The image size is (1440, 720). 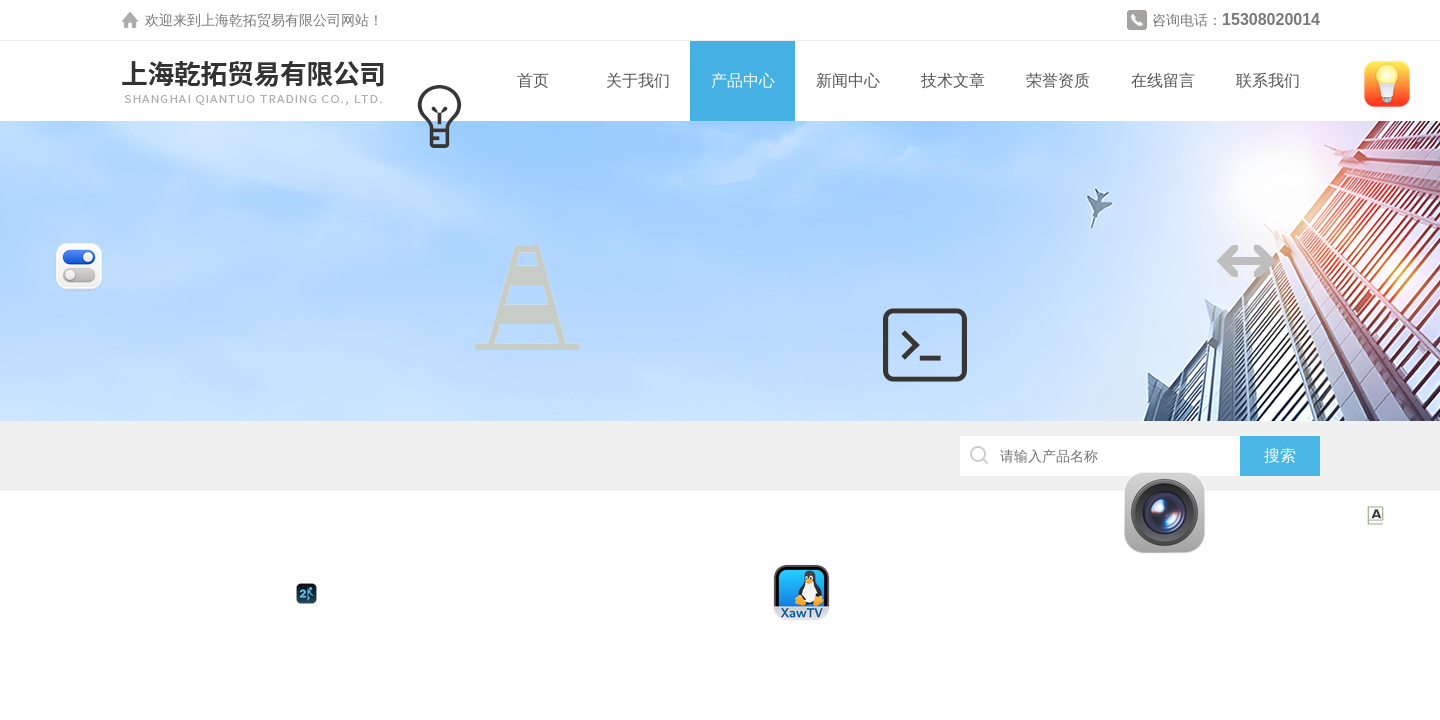 What do you see at coordinates (1387, 84) in the screenshot?
I see `open redshift to adjust screen color temperature` at bounding box center [1387, 84].